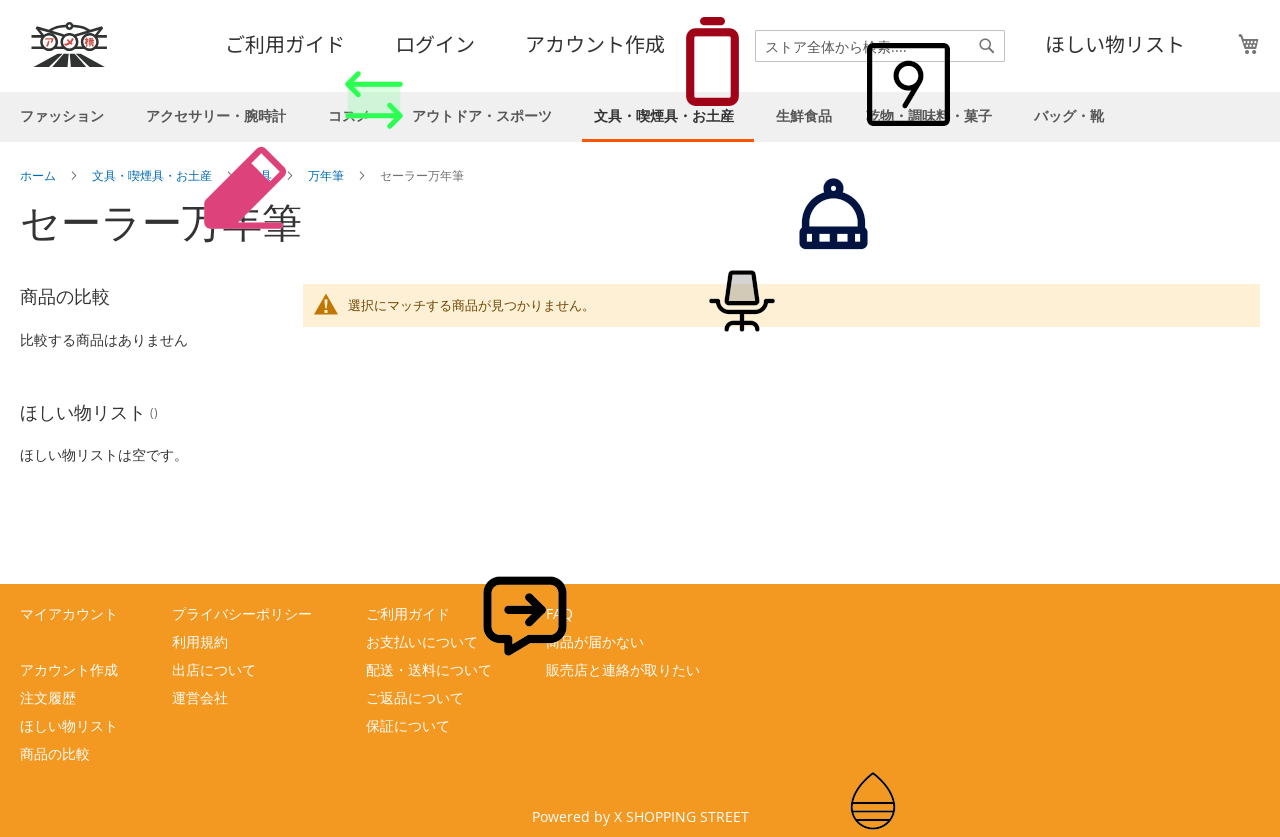  Describe the element at coordinates (908, 84) in the screenshot. I see `select or input the number nine` at that location.